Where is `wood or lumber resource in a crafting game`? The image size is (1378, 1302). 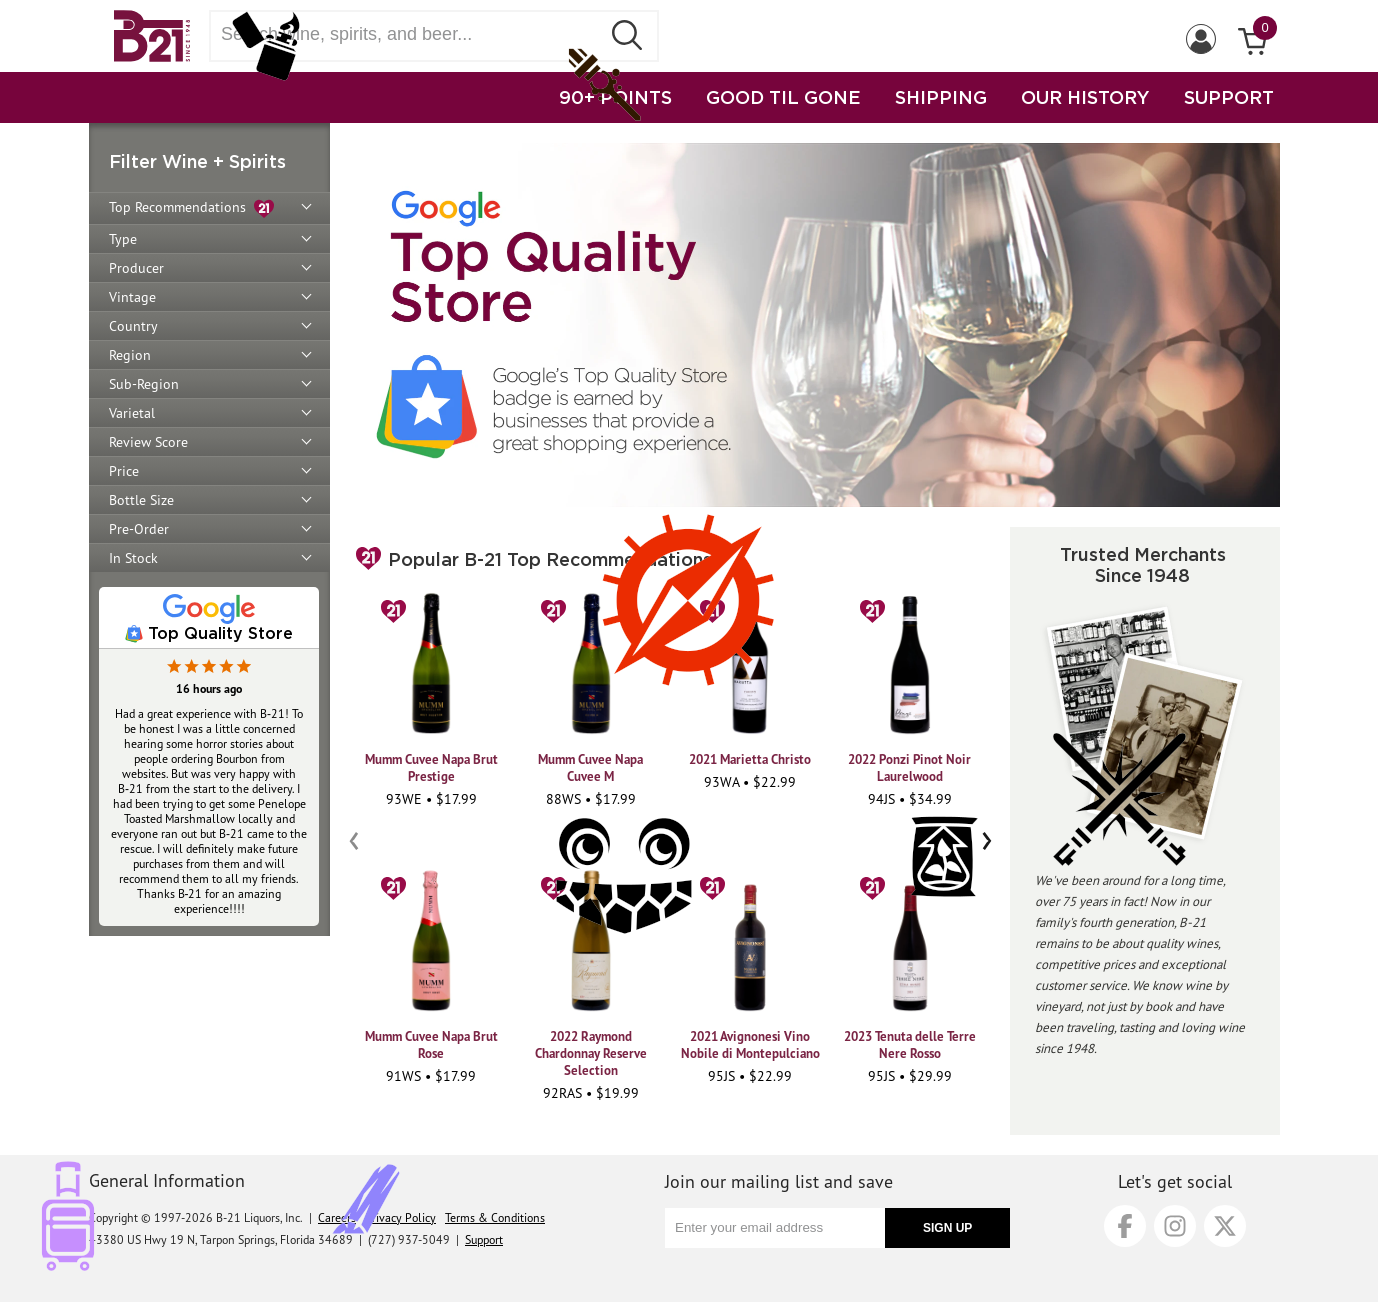
wood or lumber resource in a crafting game is located at coordinates (366, 1199).